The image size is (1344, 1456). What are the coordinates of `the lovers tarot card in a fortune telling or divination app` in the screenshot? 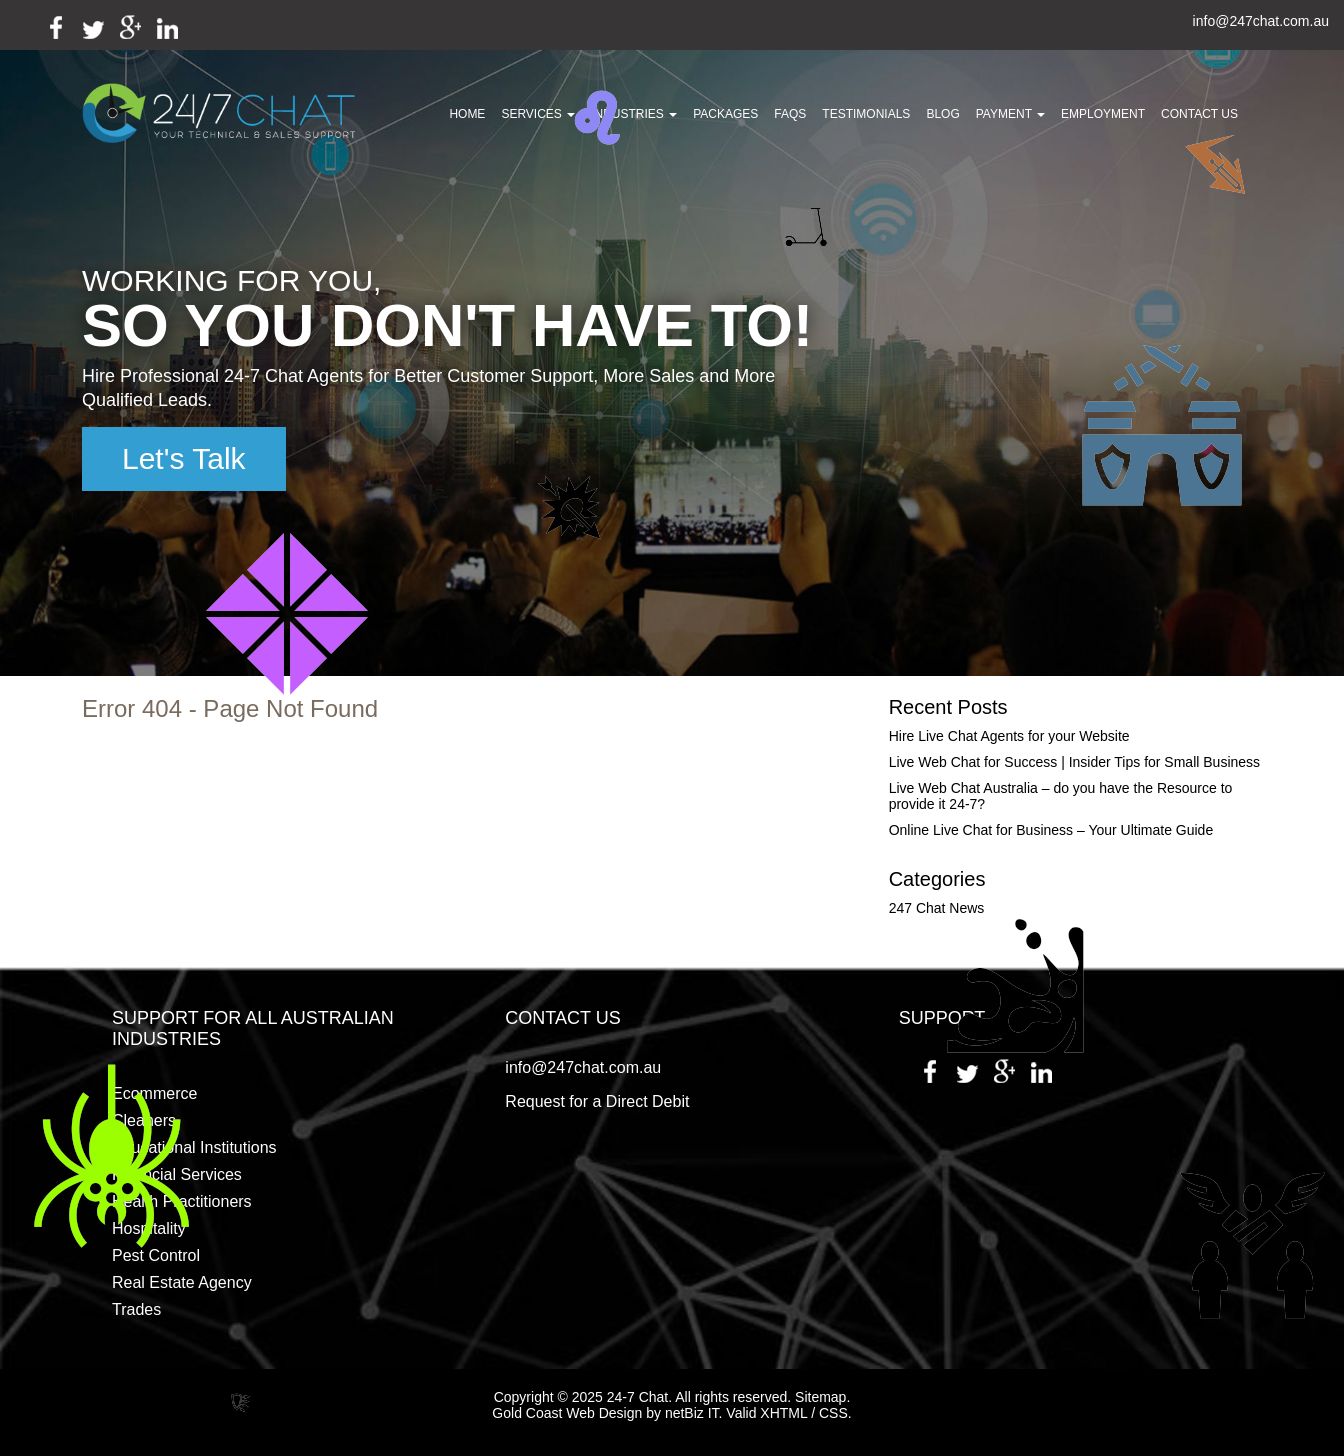 It's located at (1252, 1246).